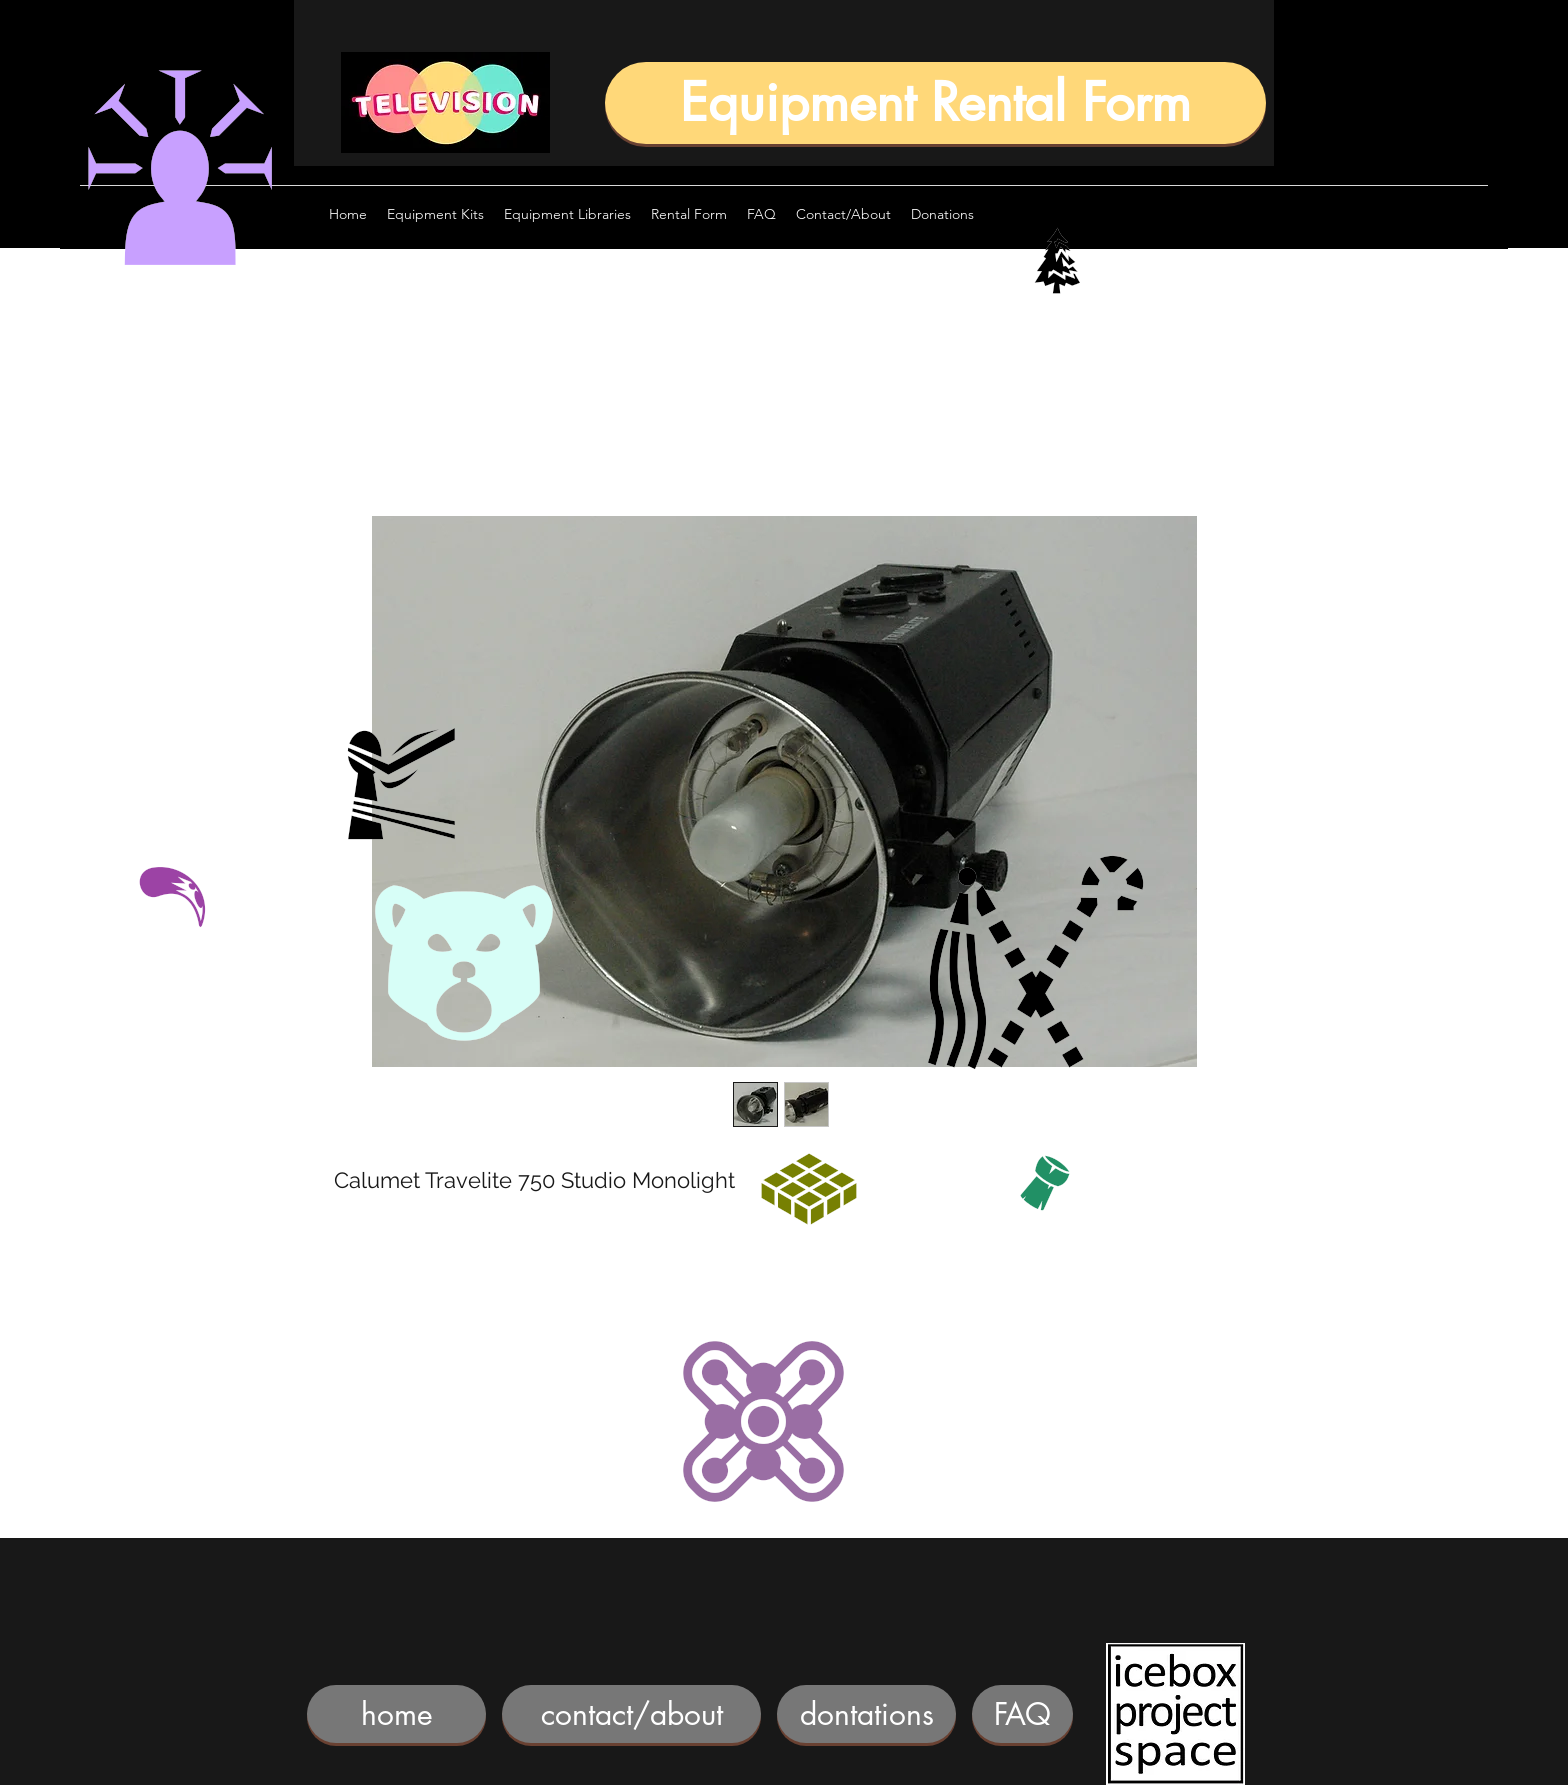 Image resolution: width=1568 pixels, height=1785 pixels. I want to click on lock picking skill or ability in a game, so click(399, 784).